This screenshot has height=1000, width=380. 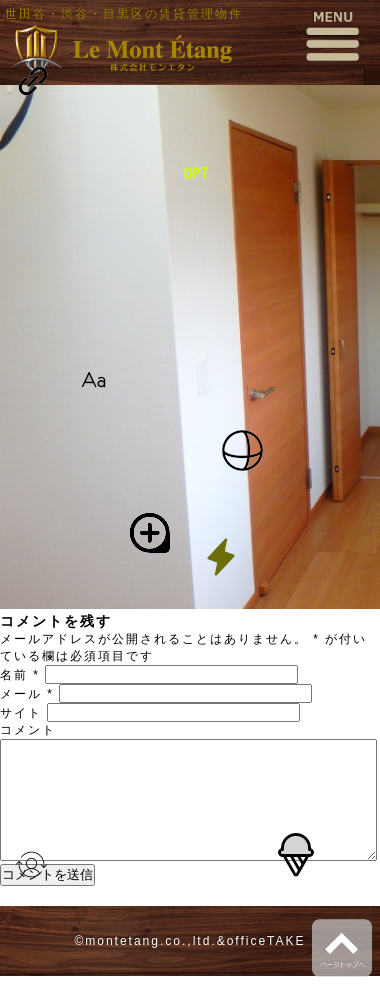 What do you see at coordinates (150, 533) in the screenshot?
I see `zoom in on image or content` at bounding box center [150, 533].